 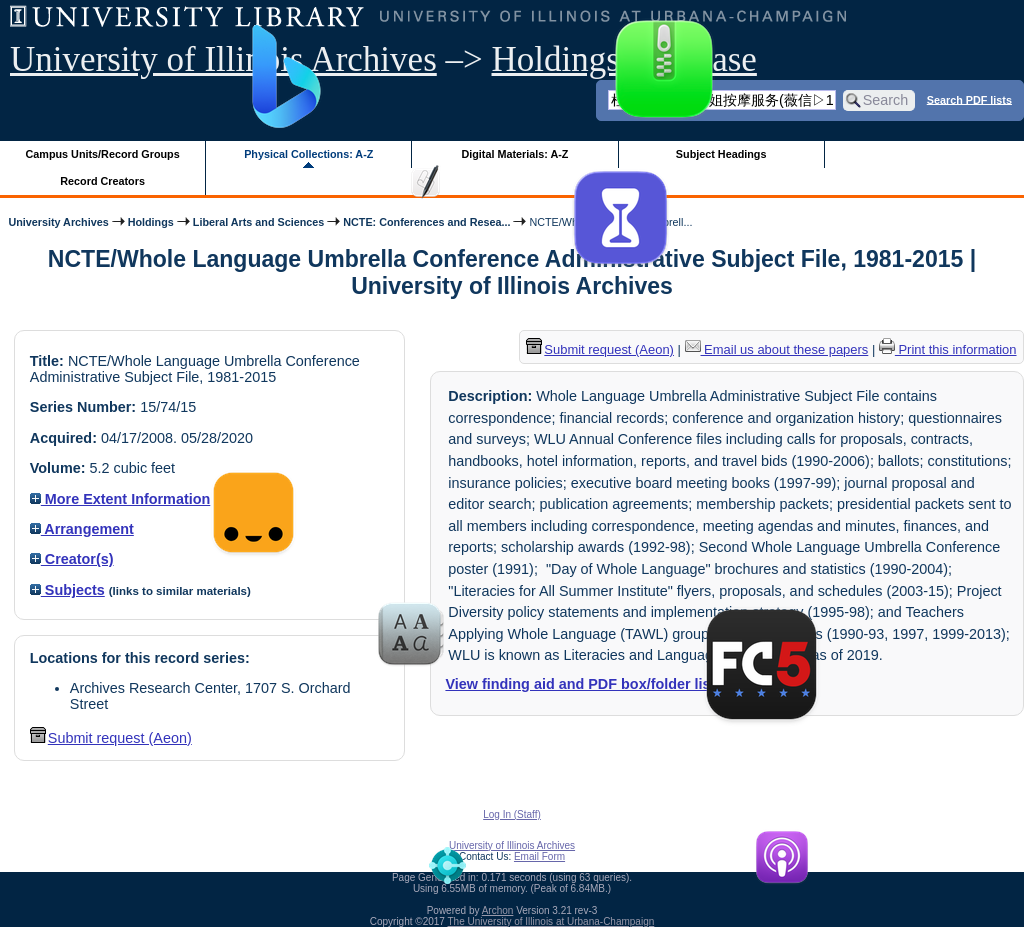 I want to click on open the Bing search app, so click(x=286, y=76).